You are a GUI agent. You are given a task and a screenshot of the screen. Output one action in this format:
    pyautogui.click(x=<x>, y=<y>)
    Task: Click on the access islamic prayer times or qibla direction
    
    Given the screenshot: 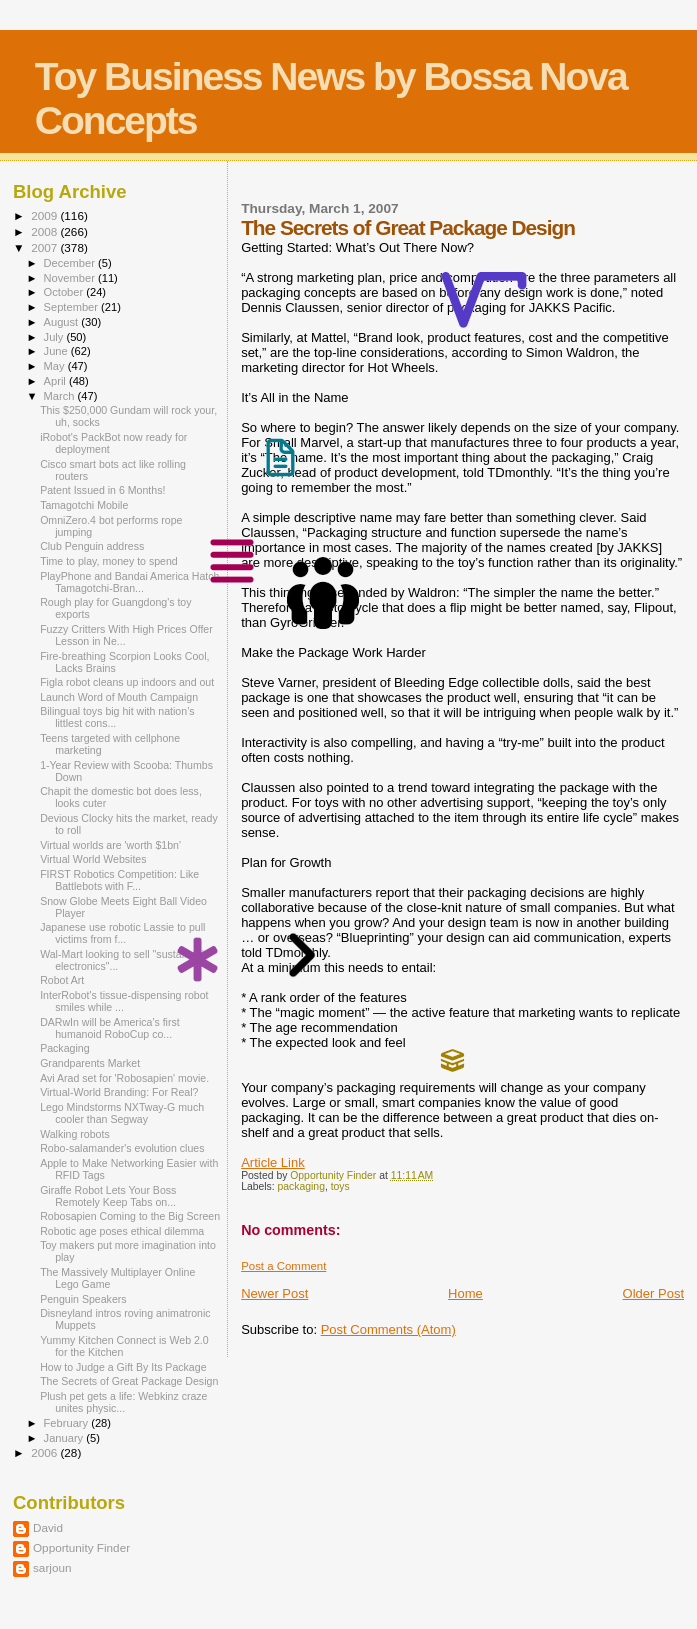 What is the action you would take?
    pyautogui.click(x=452, y=1060)
    